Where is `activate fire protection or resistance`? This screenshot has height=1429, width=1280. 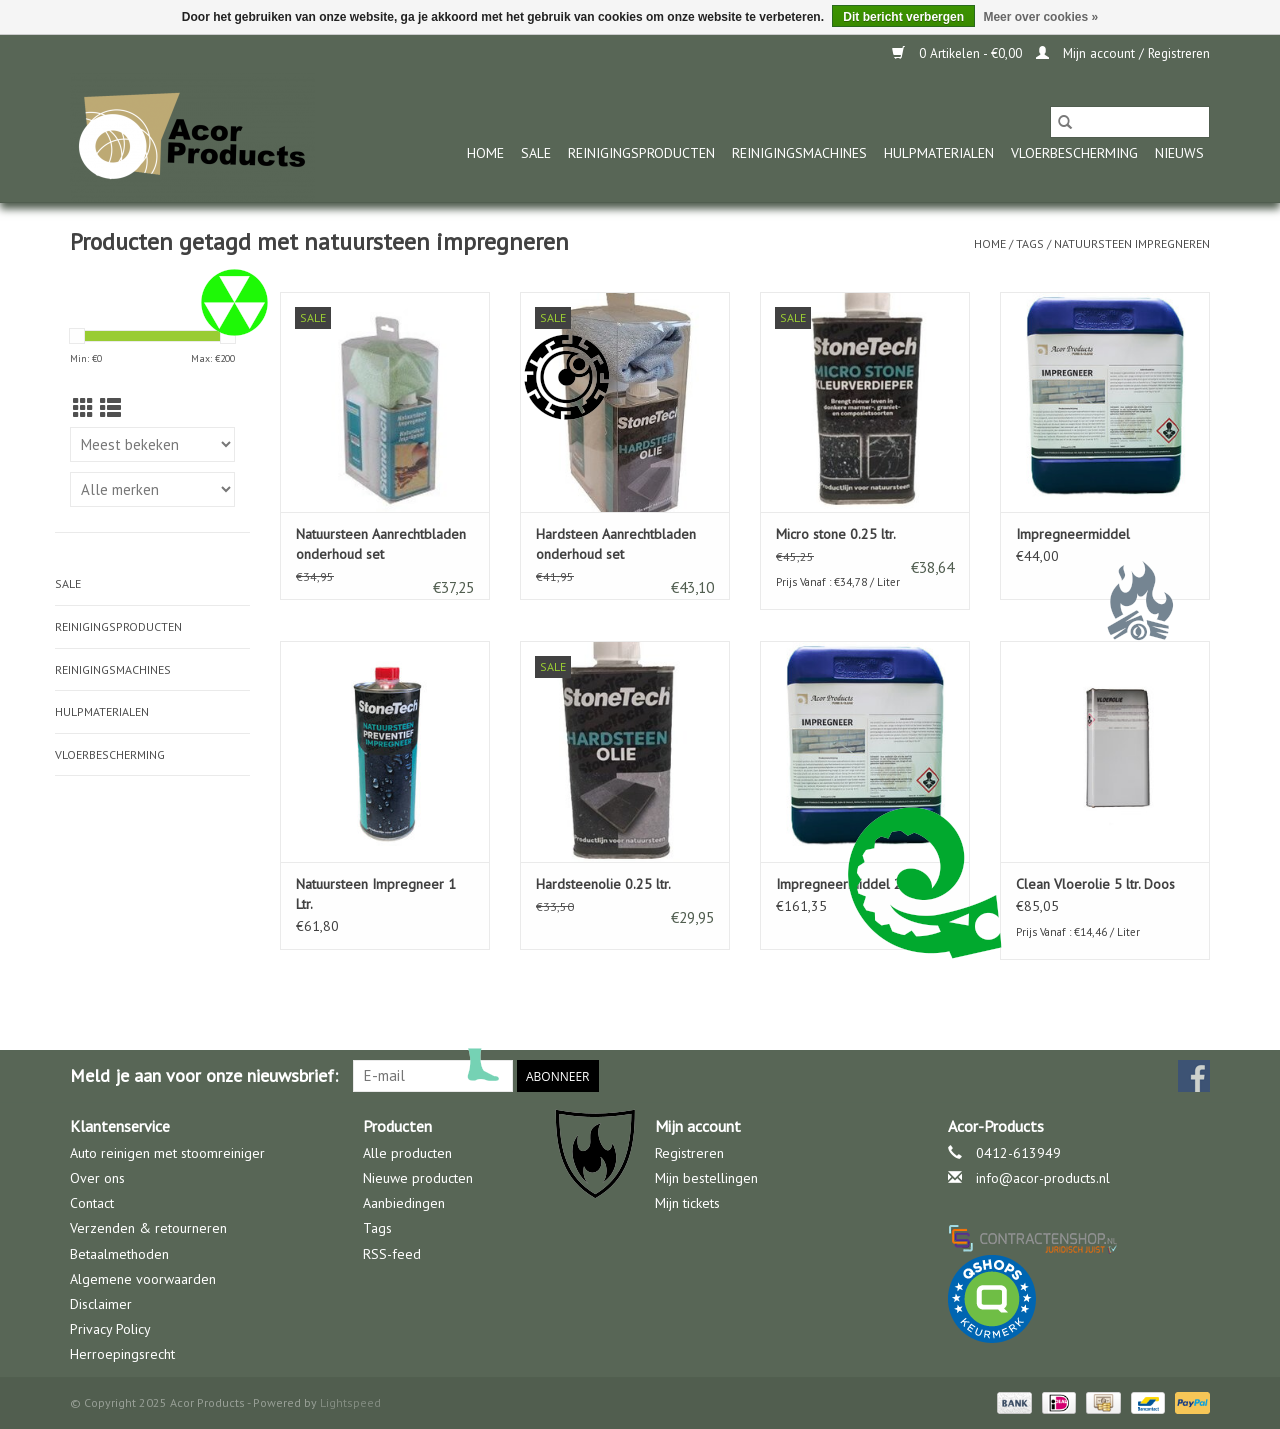 activate fire protection or resistance is located at coordinates (595, 1154).